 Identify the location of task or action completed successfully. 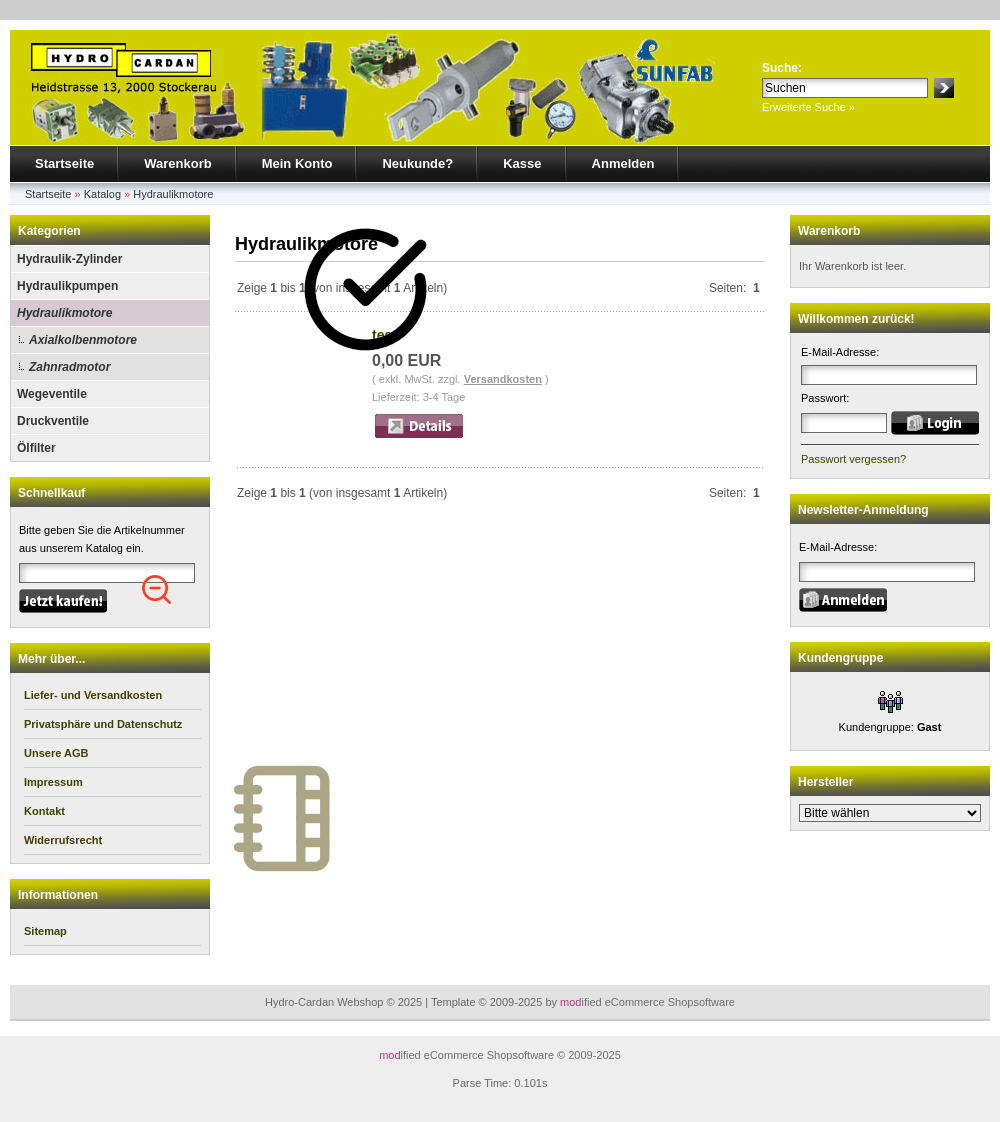
(365, 289).